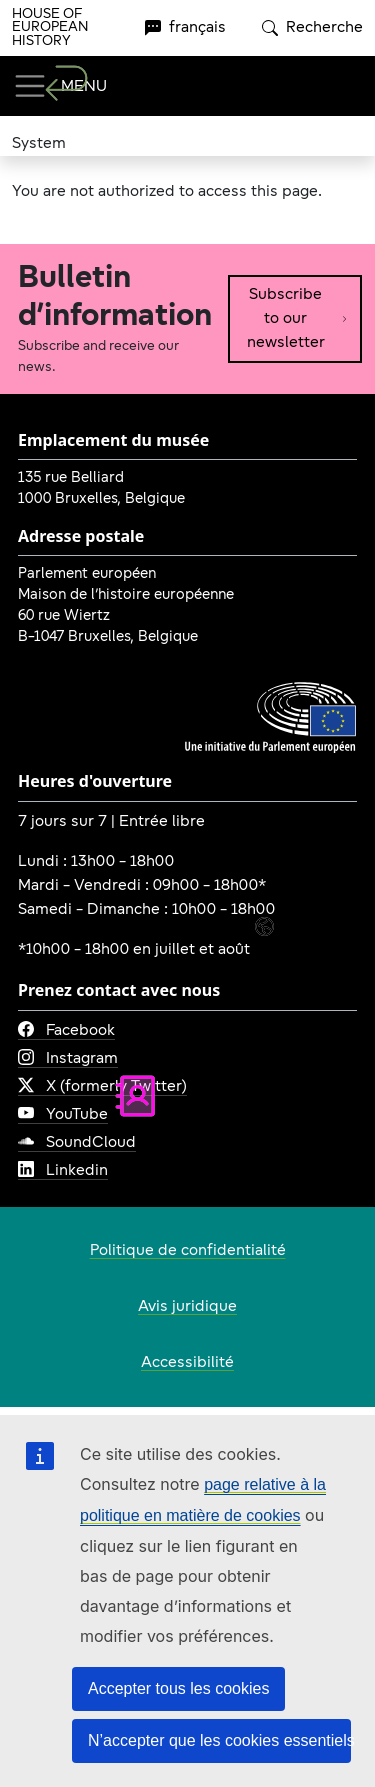 This screenshot has height=1787, width=375. What do you see at coordinates (66, 81) in the screenshot?
I see `undo or revert to previous action` at bounding box center [66, 81].